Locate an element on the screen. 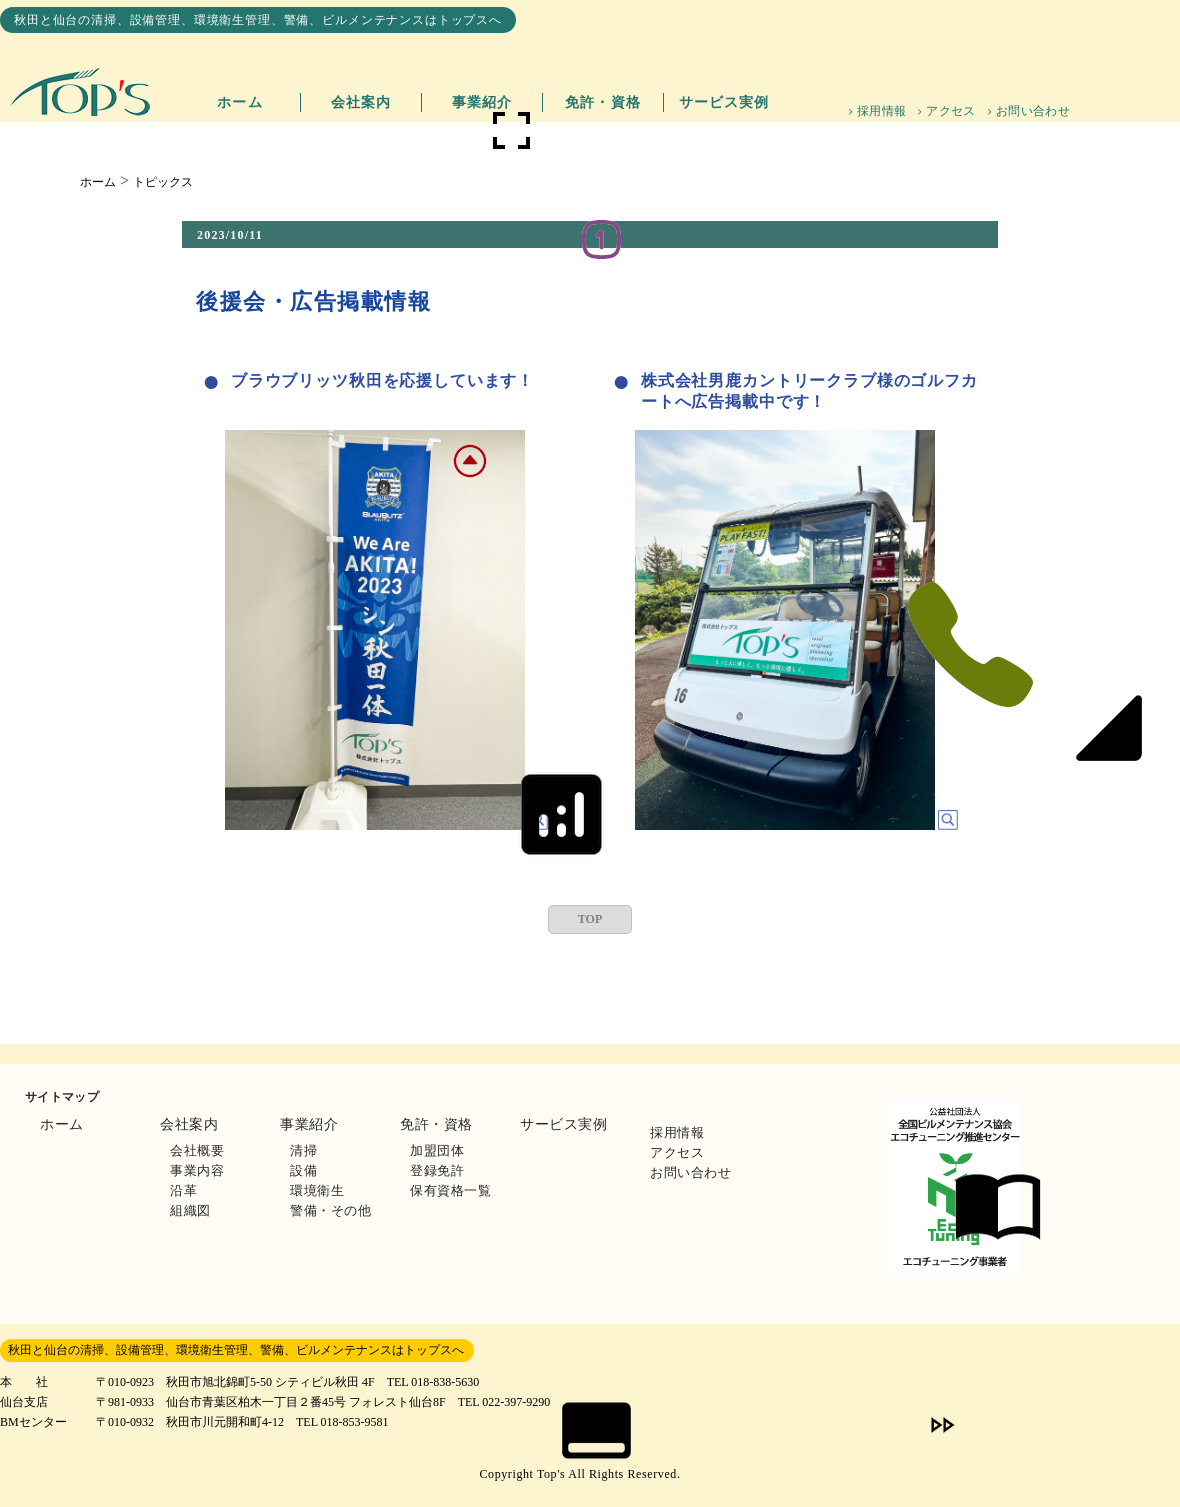  view analytics and statistics is located at coordinates (561, 814).